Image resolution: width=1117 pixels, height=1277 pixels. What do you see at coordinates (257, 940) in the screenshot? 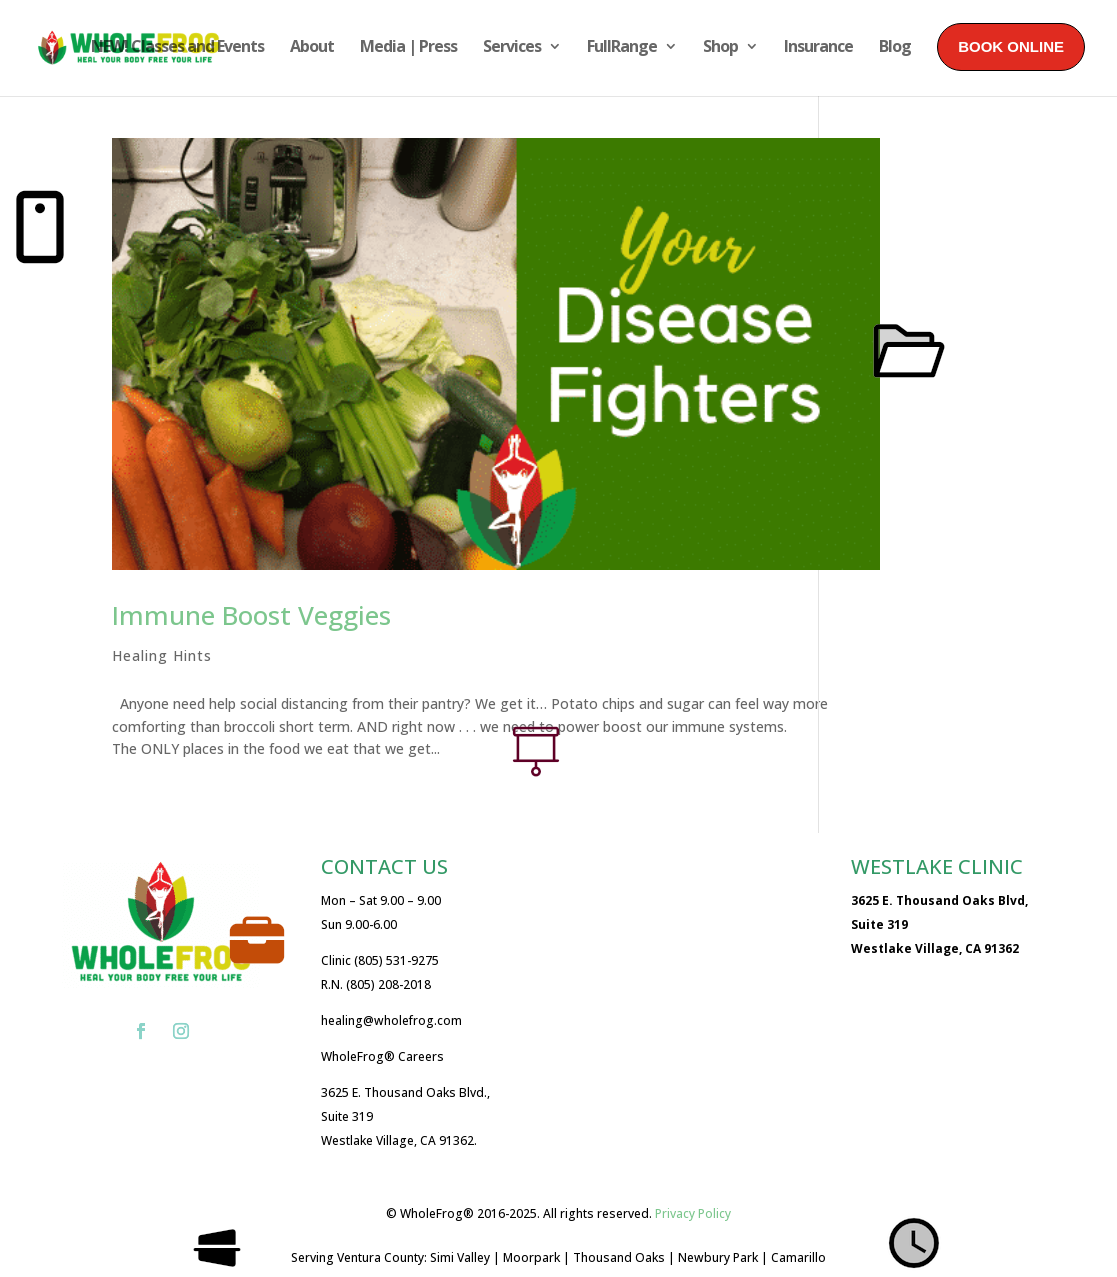
I see `access work or business-related content` at bounding box center [257, 940].